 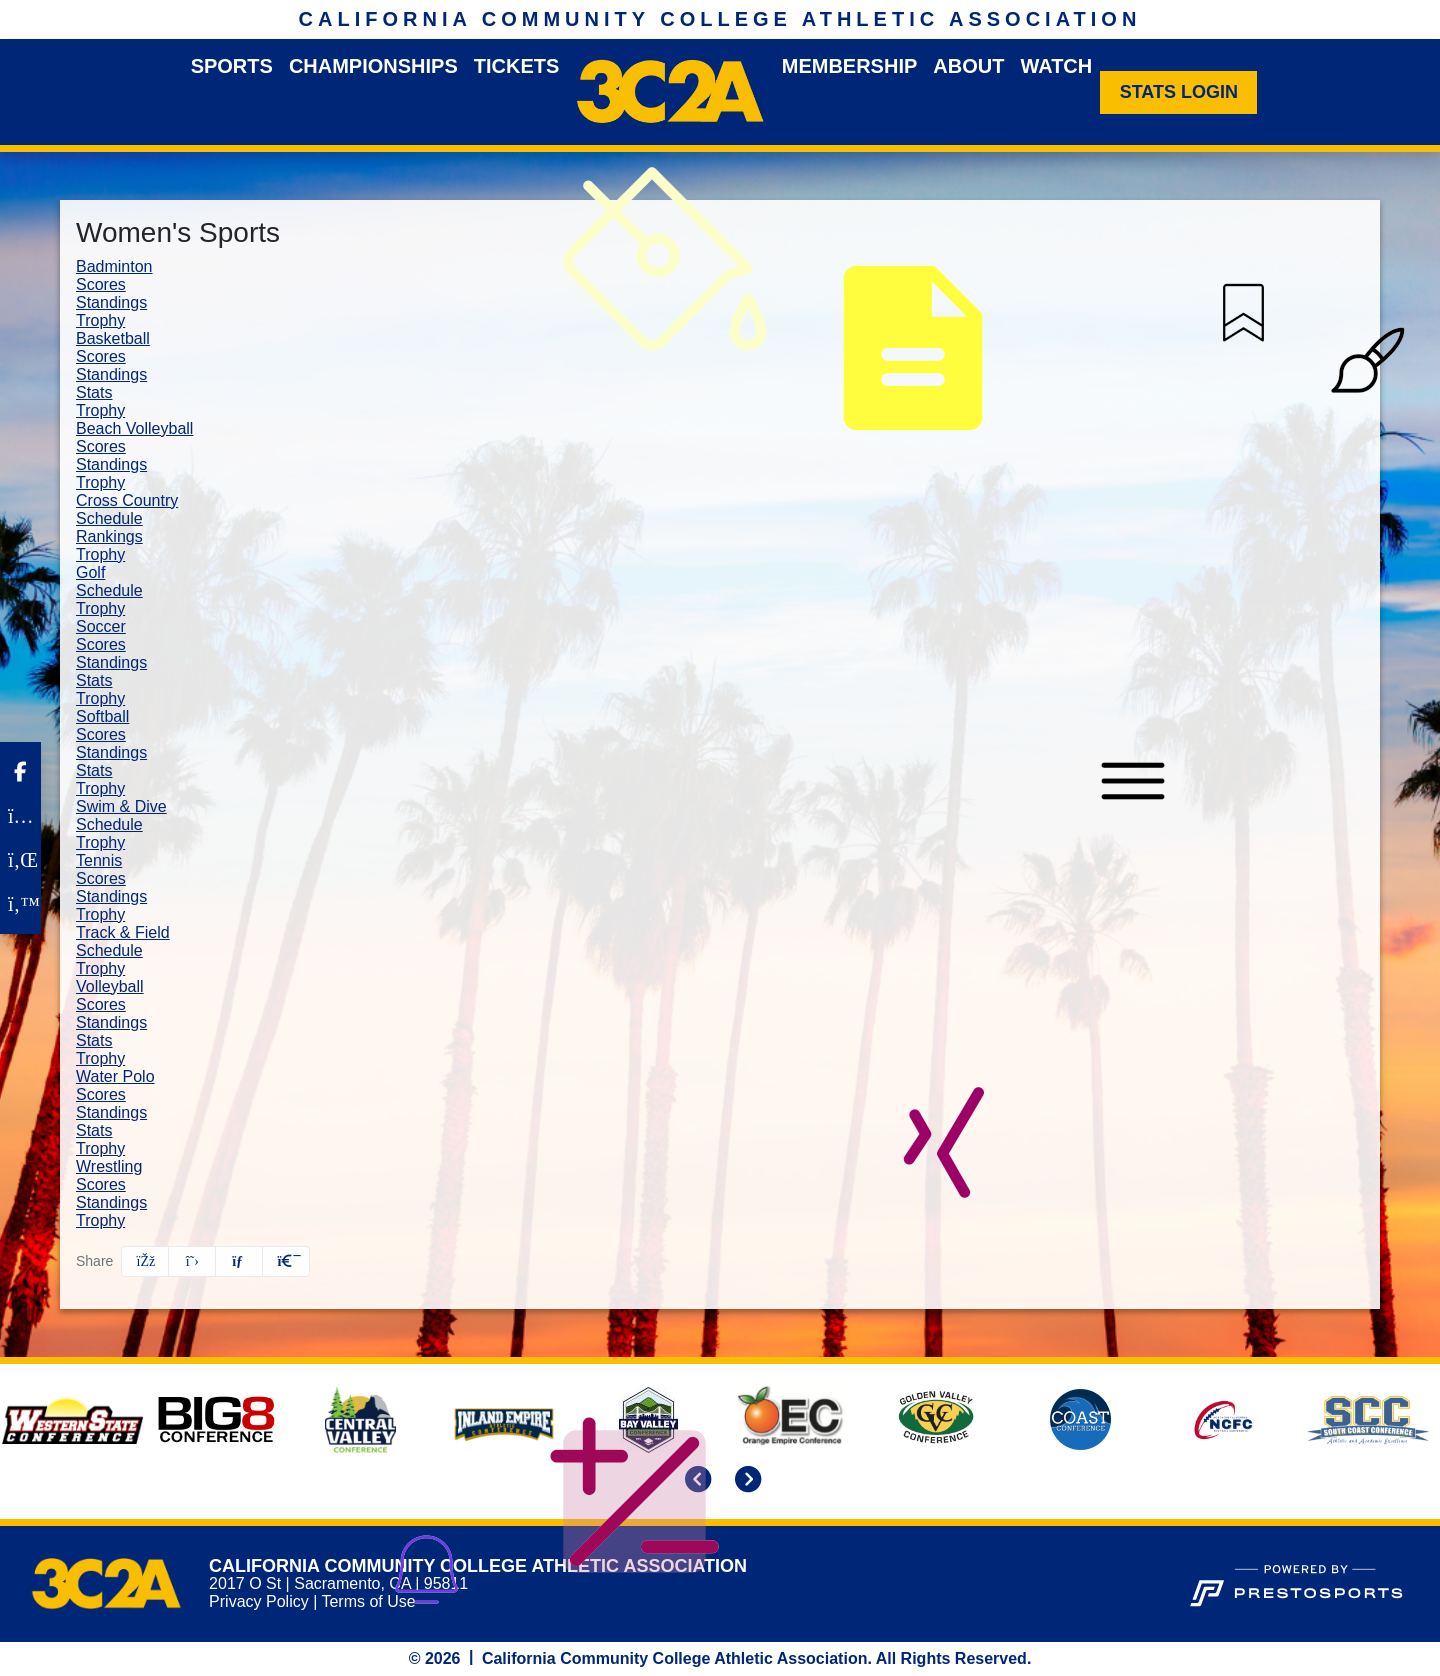 What do you see at coordinates (1243, 311) in the screenshot?
I see `save this item for later` at bounding box center [1243, 311].